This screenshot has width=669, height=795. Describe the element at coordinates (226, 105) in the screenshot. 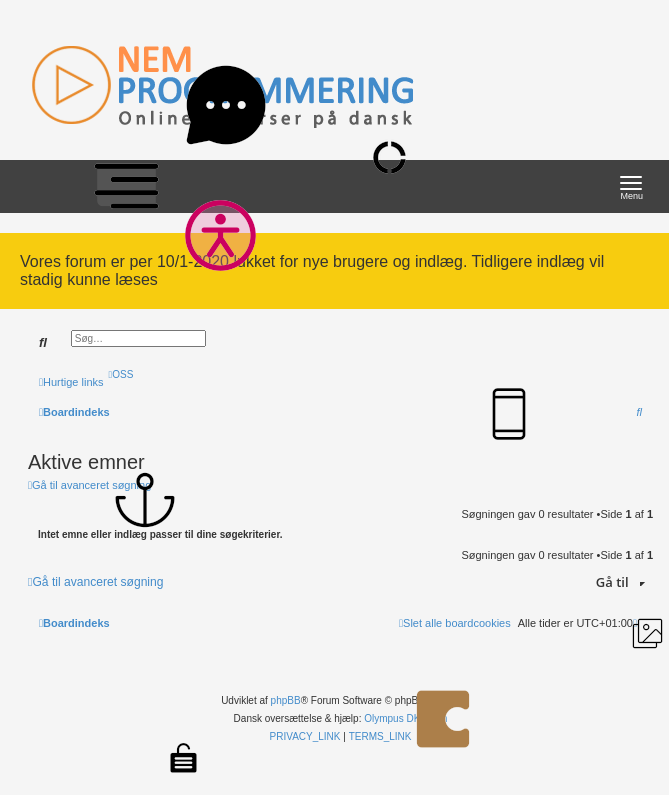

I see `open messaging or chat` at that location.